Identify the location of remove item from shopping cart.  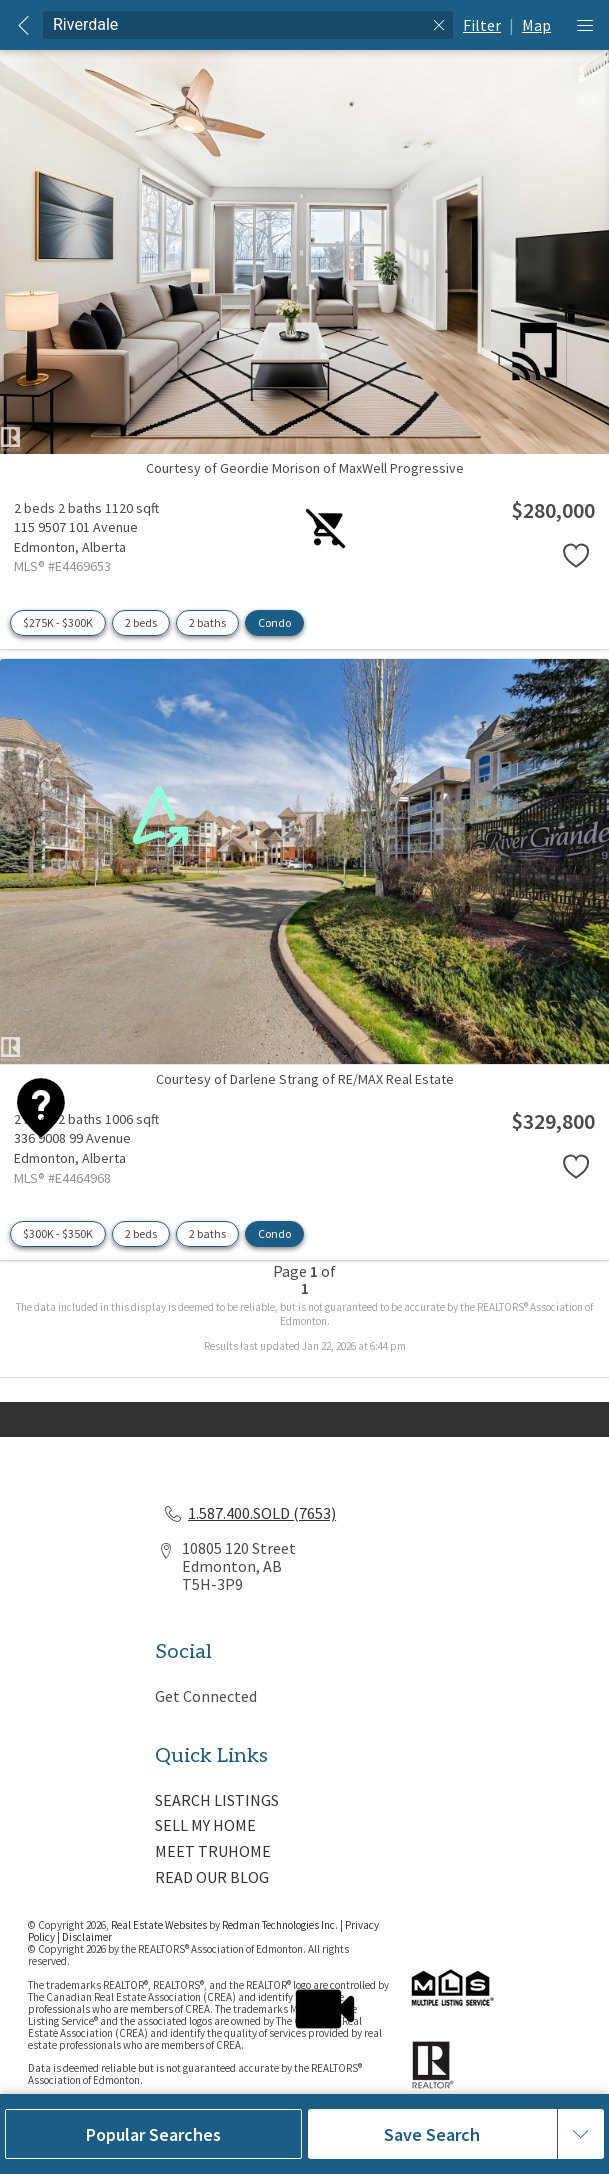
(326, 527).